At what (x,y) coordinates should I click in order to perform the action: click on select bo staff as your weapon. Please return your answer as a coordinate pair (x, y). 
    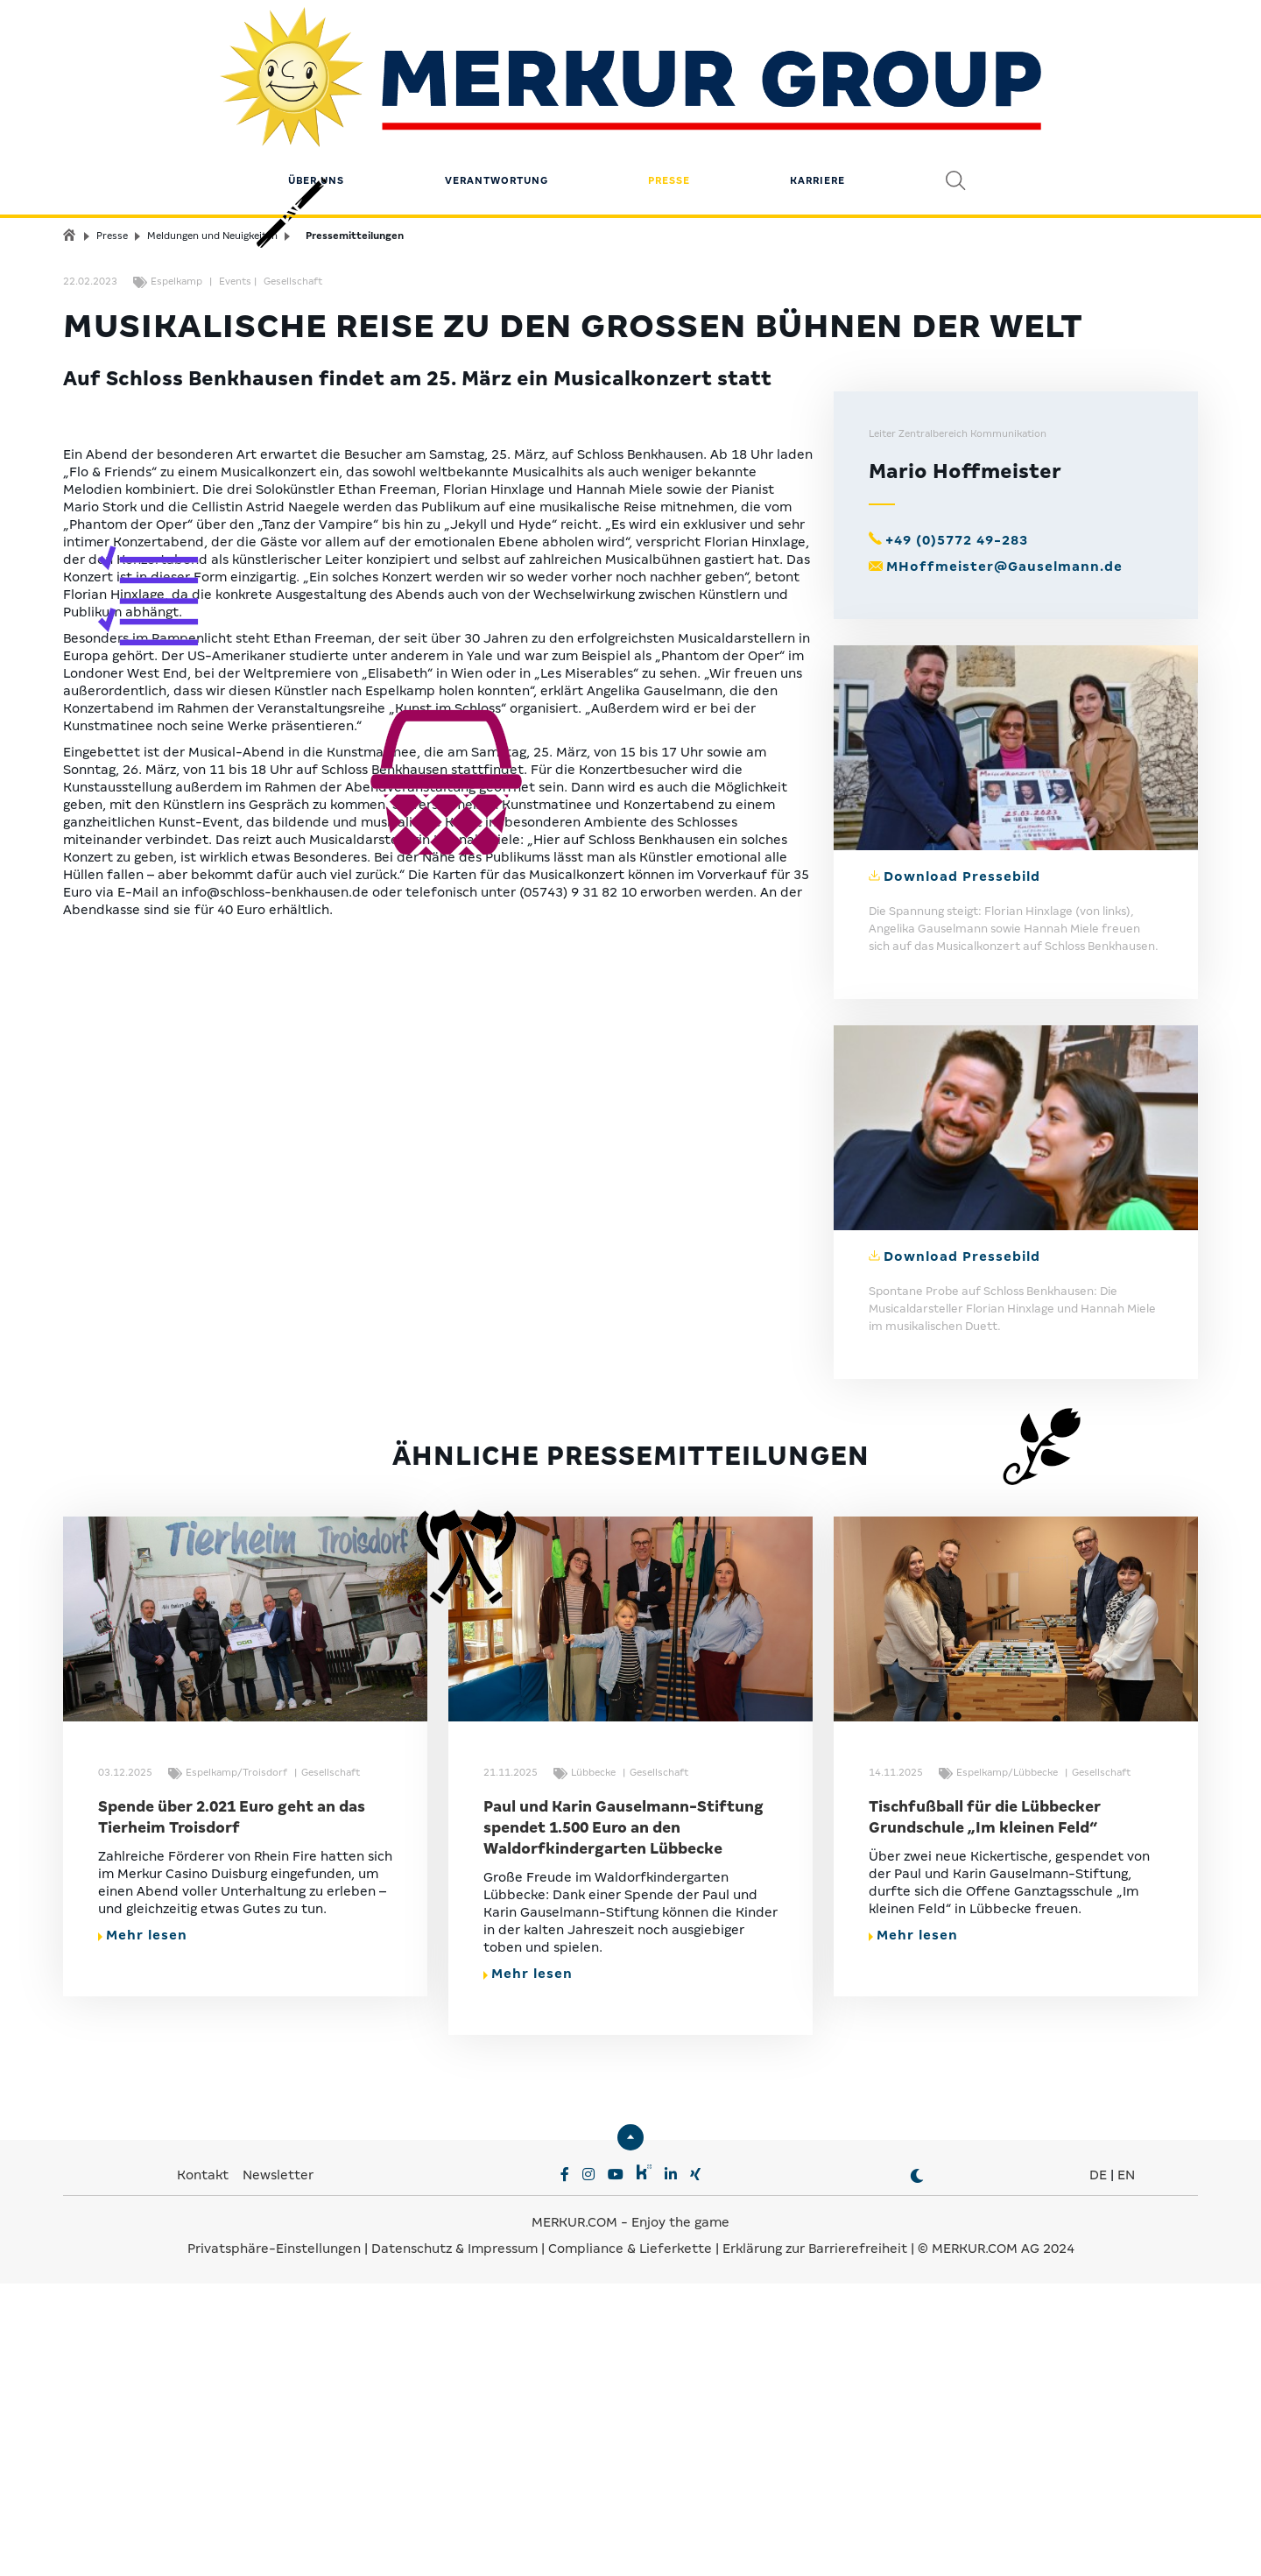
    Looking at the image, I should click on (292, 213).